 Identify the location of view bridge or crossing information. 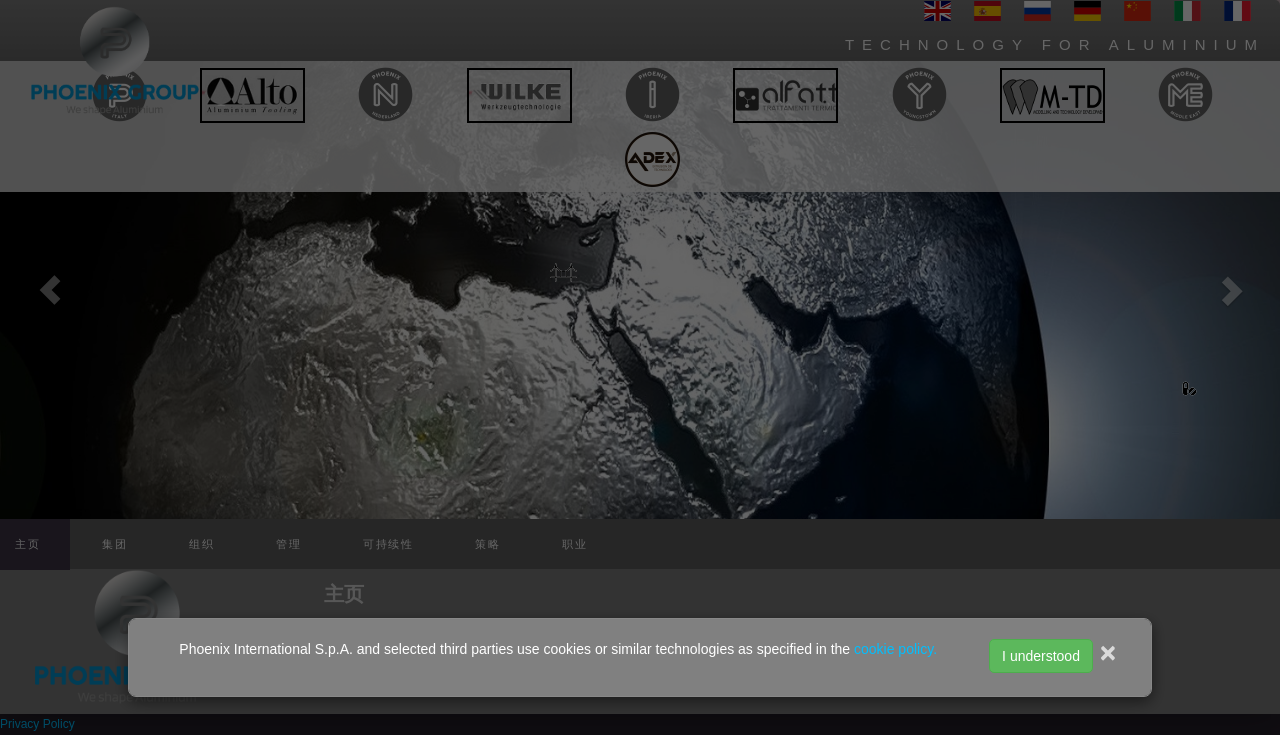
(563, 272).